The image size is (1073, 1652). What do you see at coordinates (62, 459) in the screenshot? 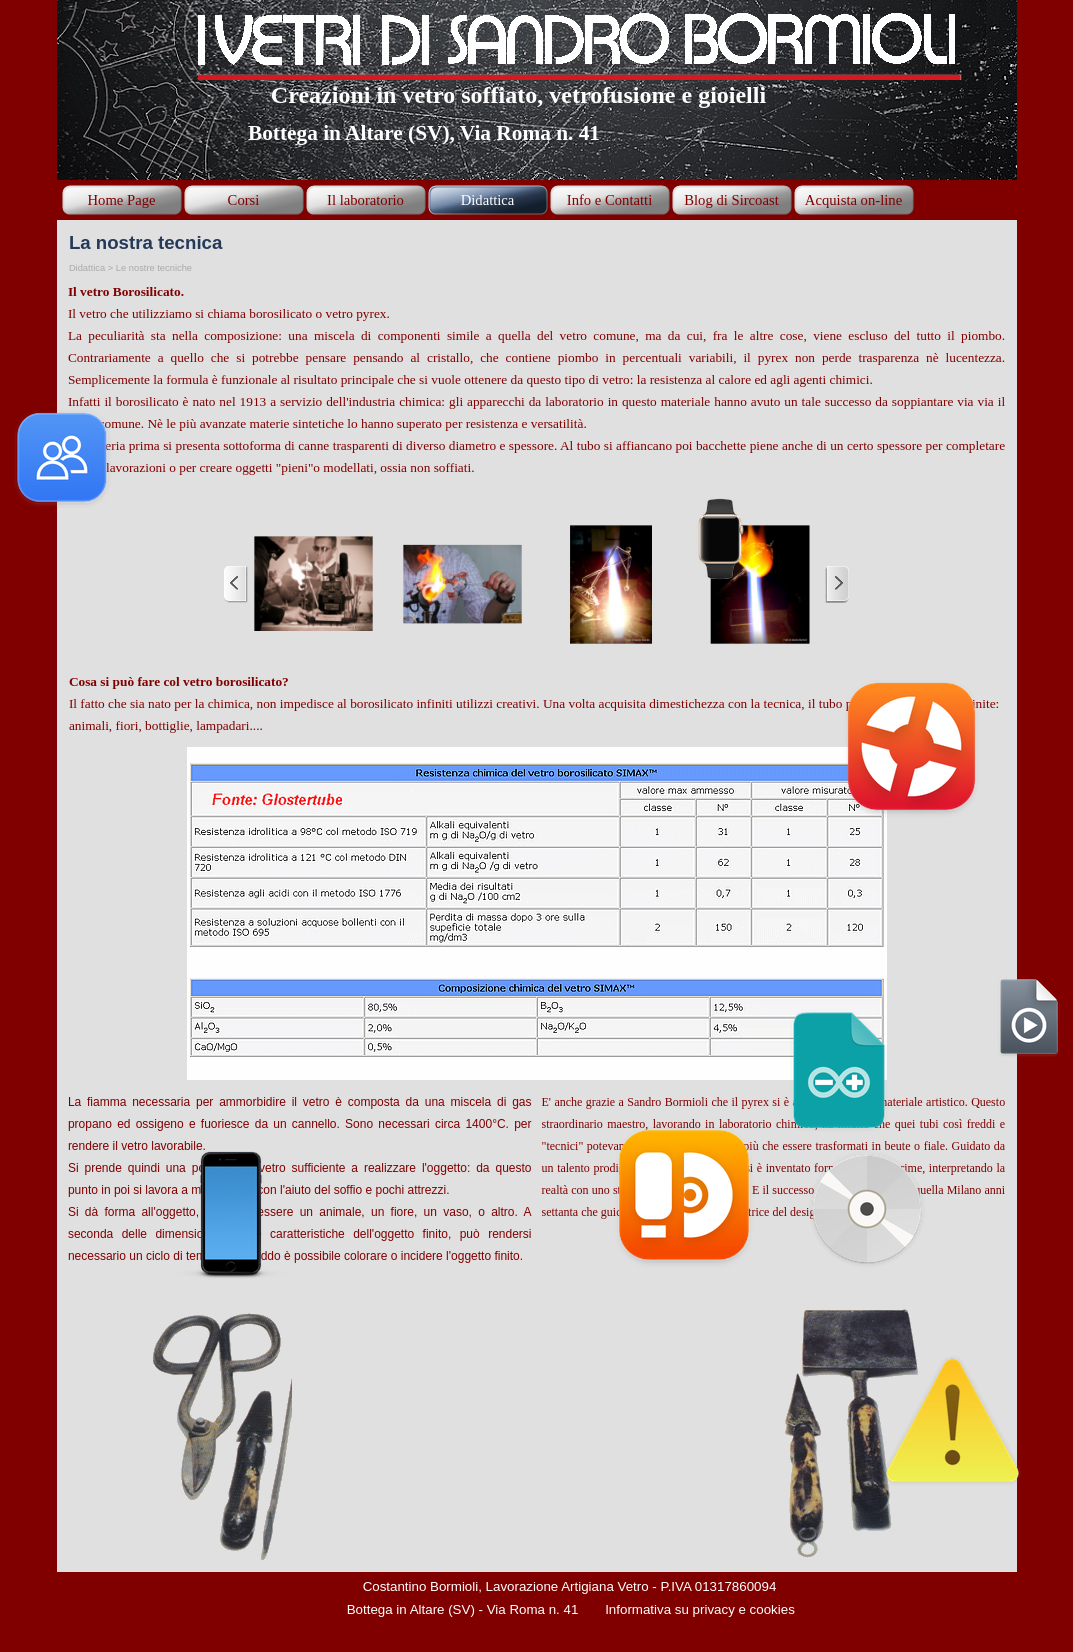
I see `manage user accounts and profiles` at bounding box center [62, 459].